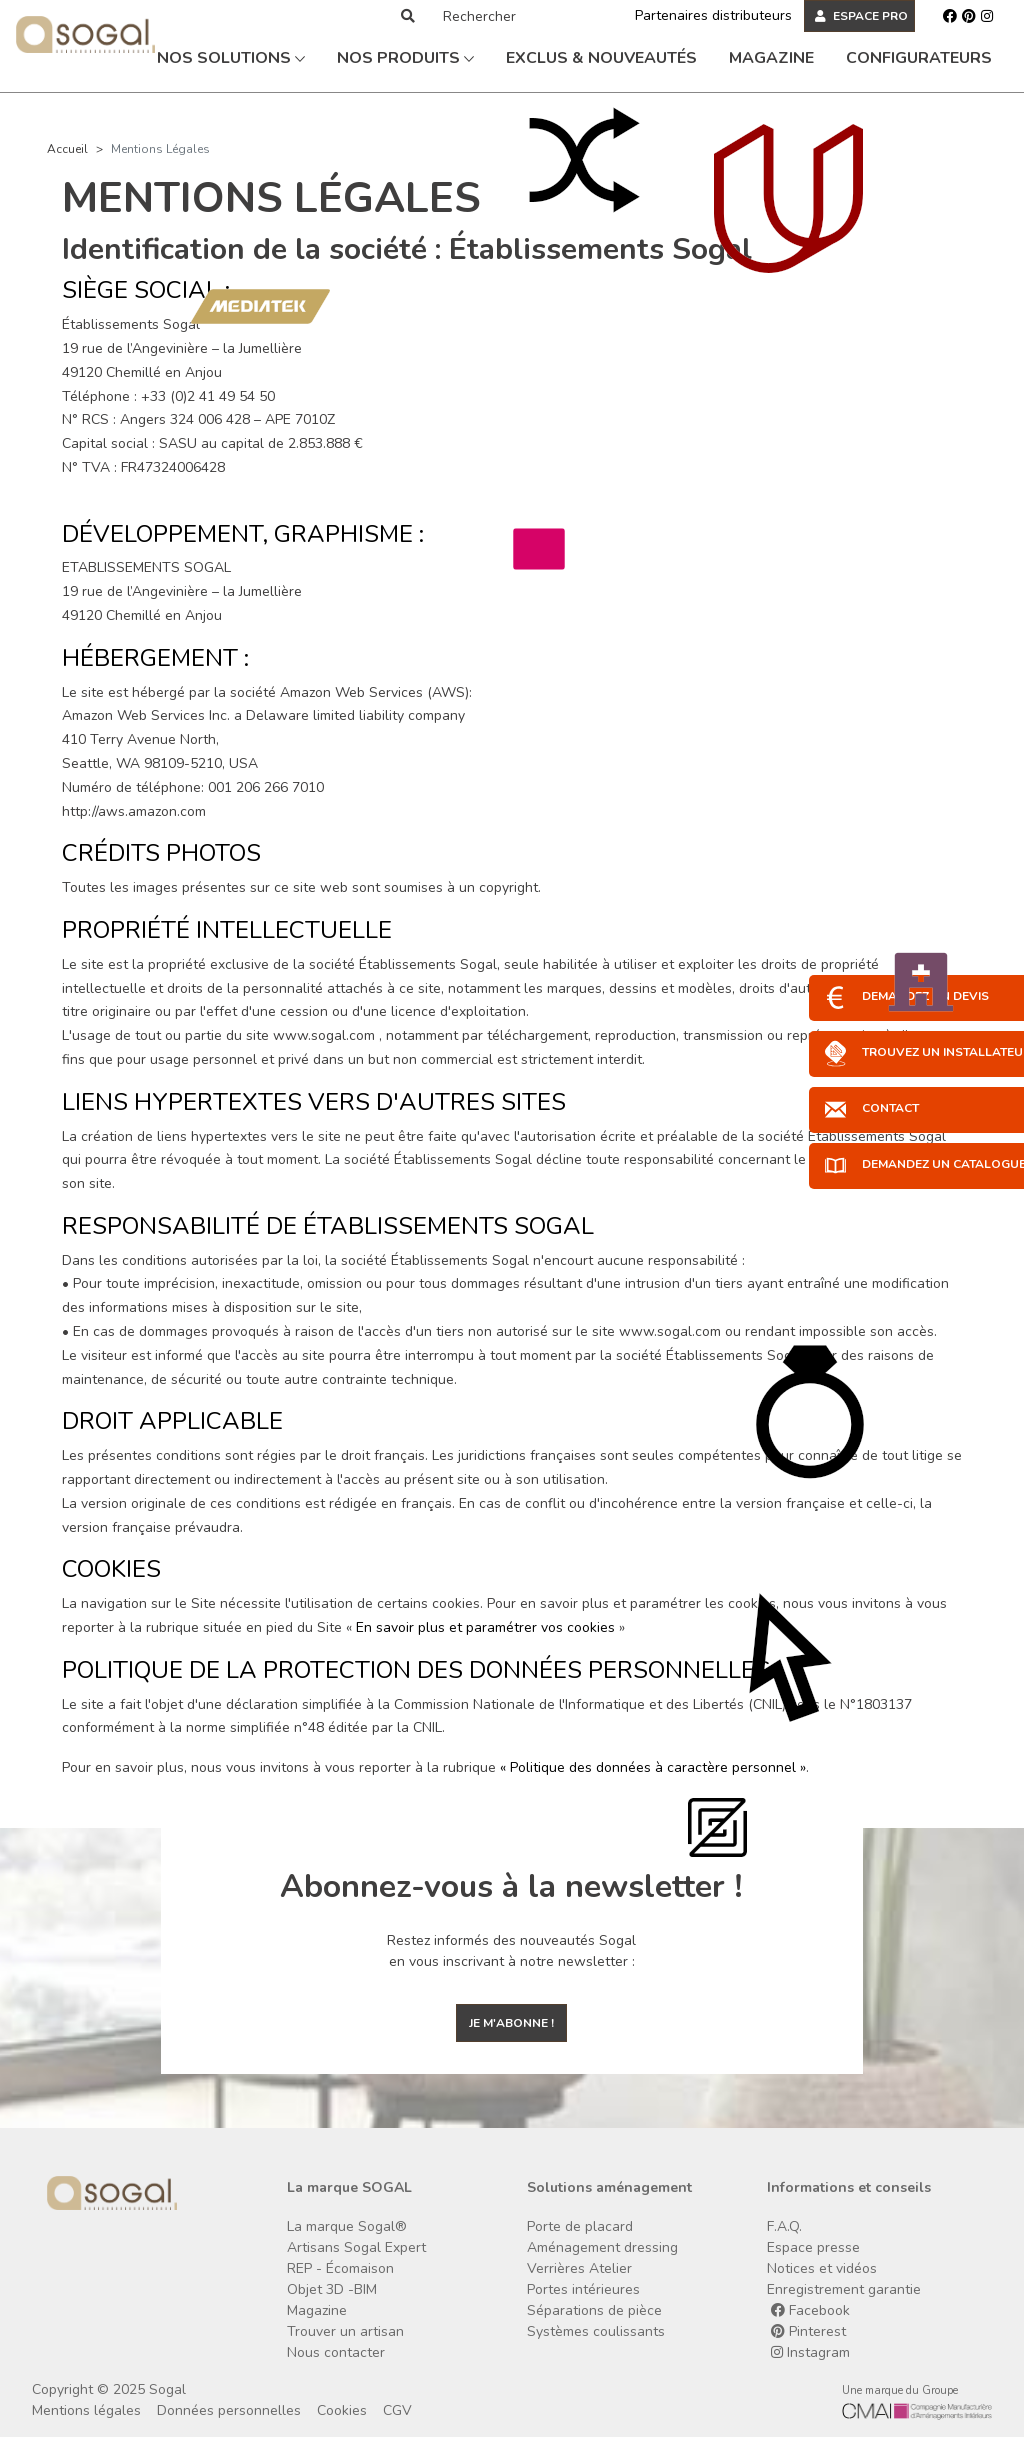  What do you see at coordinates (539, 549) in the screenshot?
I see `select a rectangular shape tool` at bounding box center [539, 549].